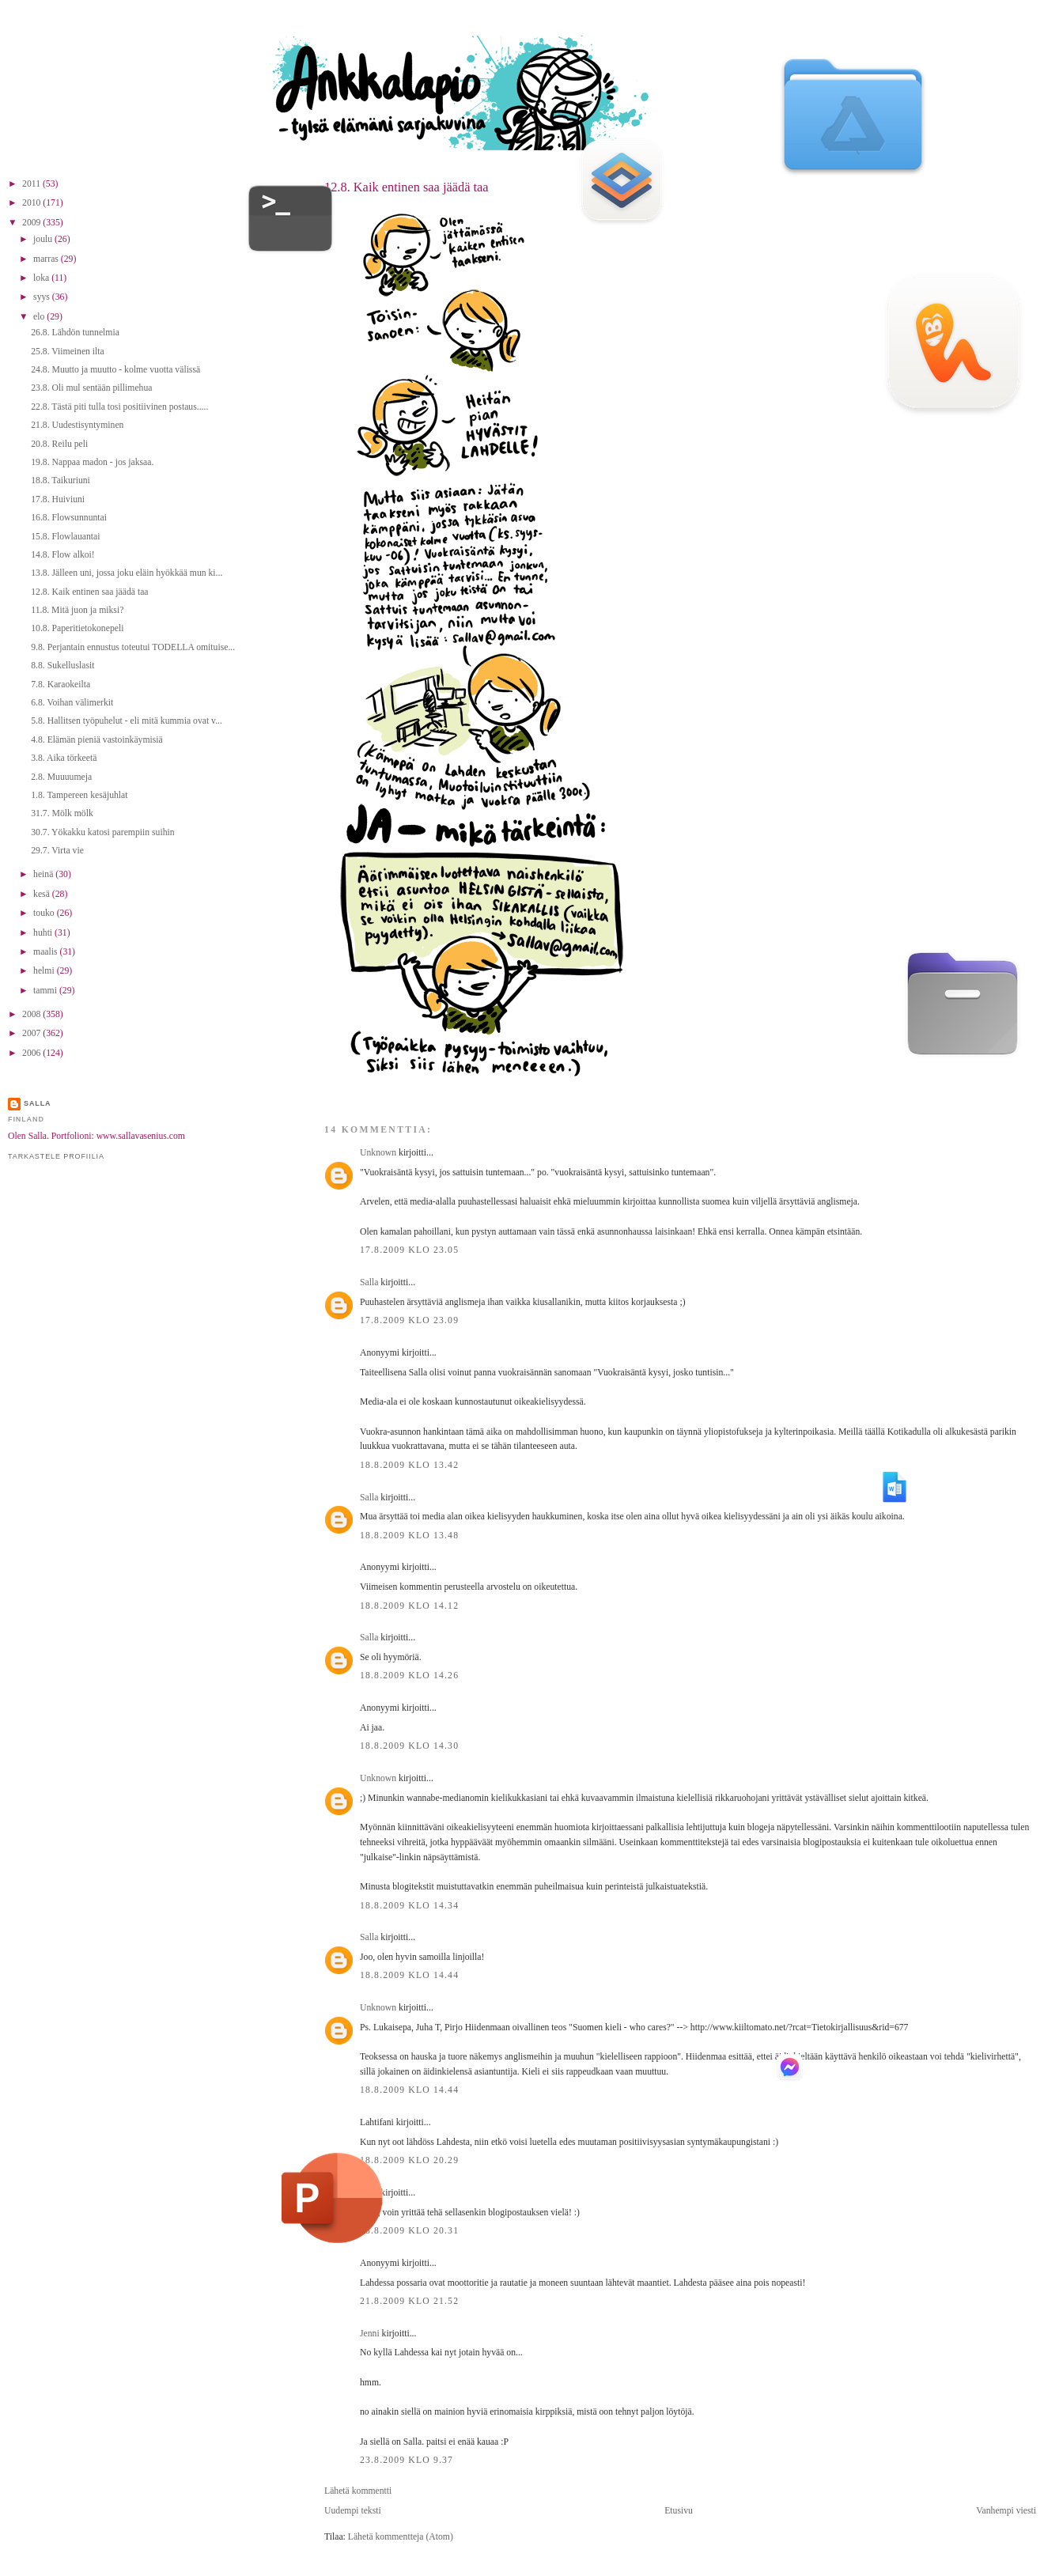 This screenshot has width=1044, height=2576. I want to click on open Microsoft PowerPoint, so click(333, 2198).